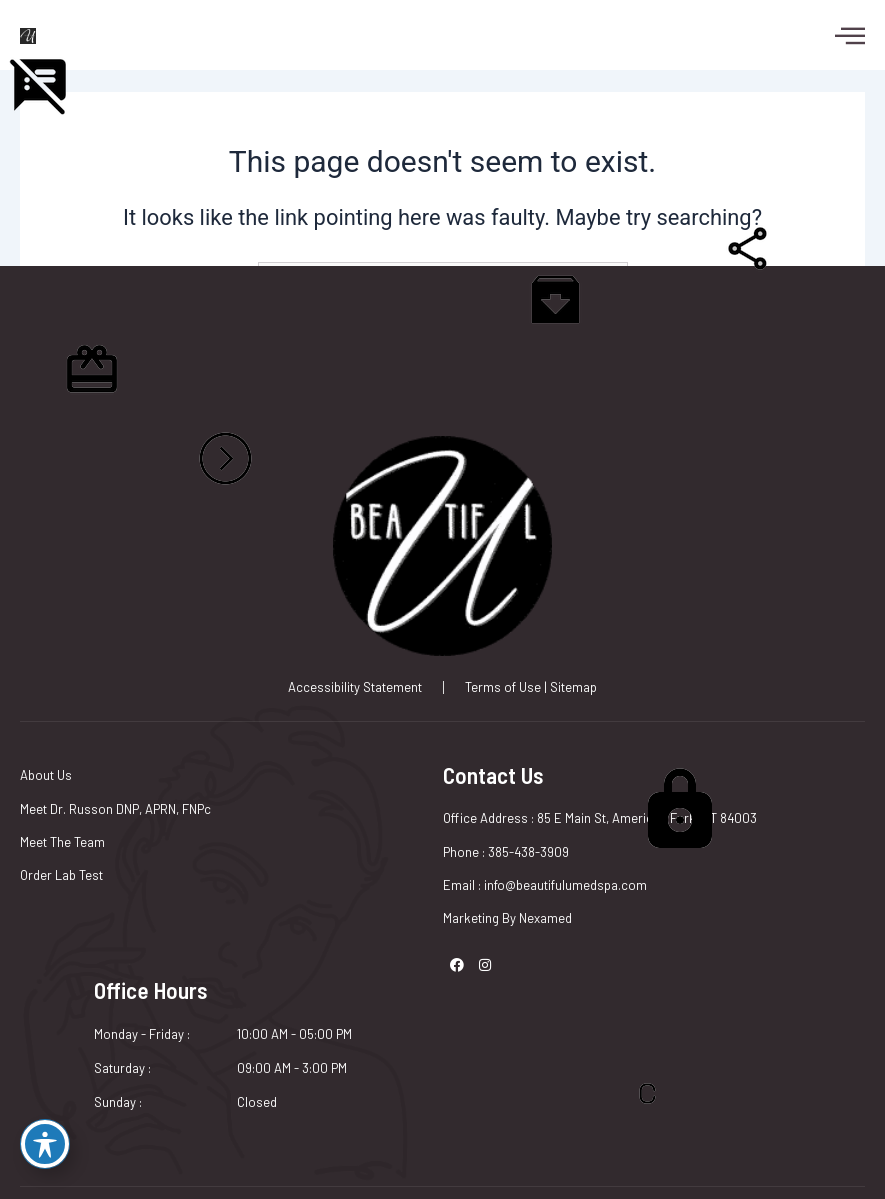 Image resolution: width=885 pixels, height=1199 pixels. What do you see at coordinates (647, 1093) in the screenshot?
I see `indicates a "C" grade or rating` at bounding box center [647, 1093].